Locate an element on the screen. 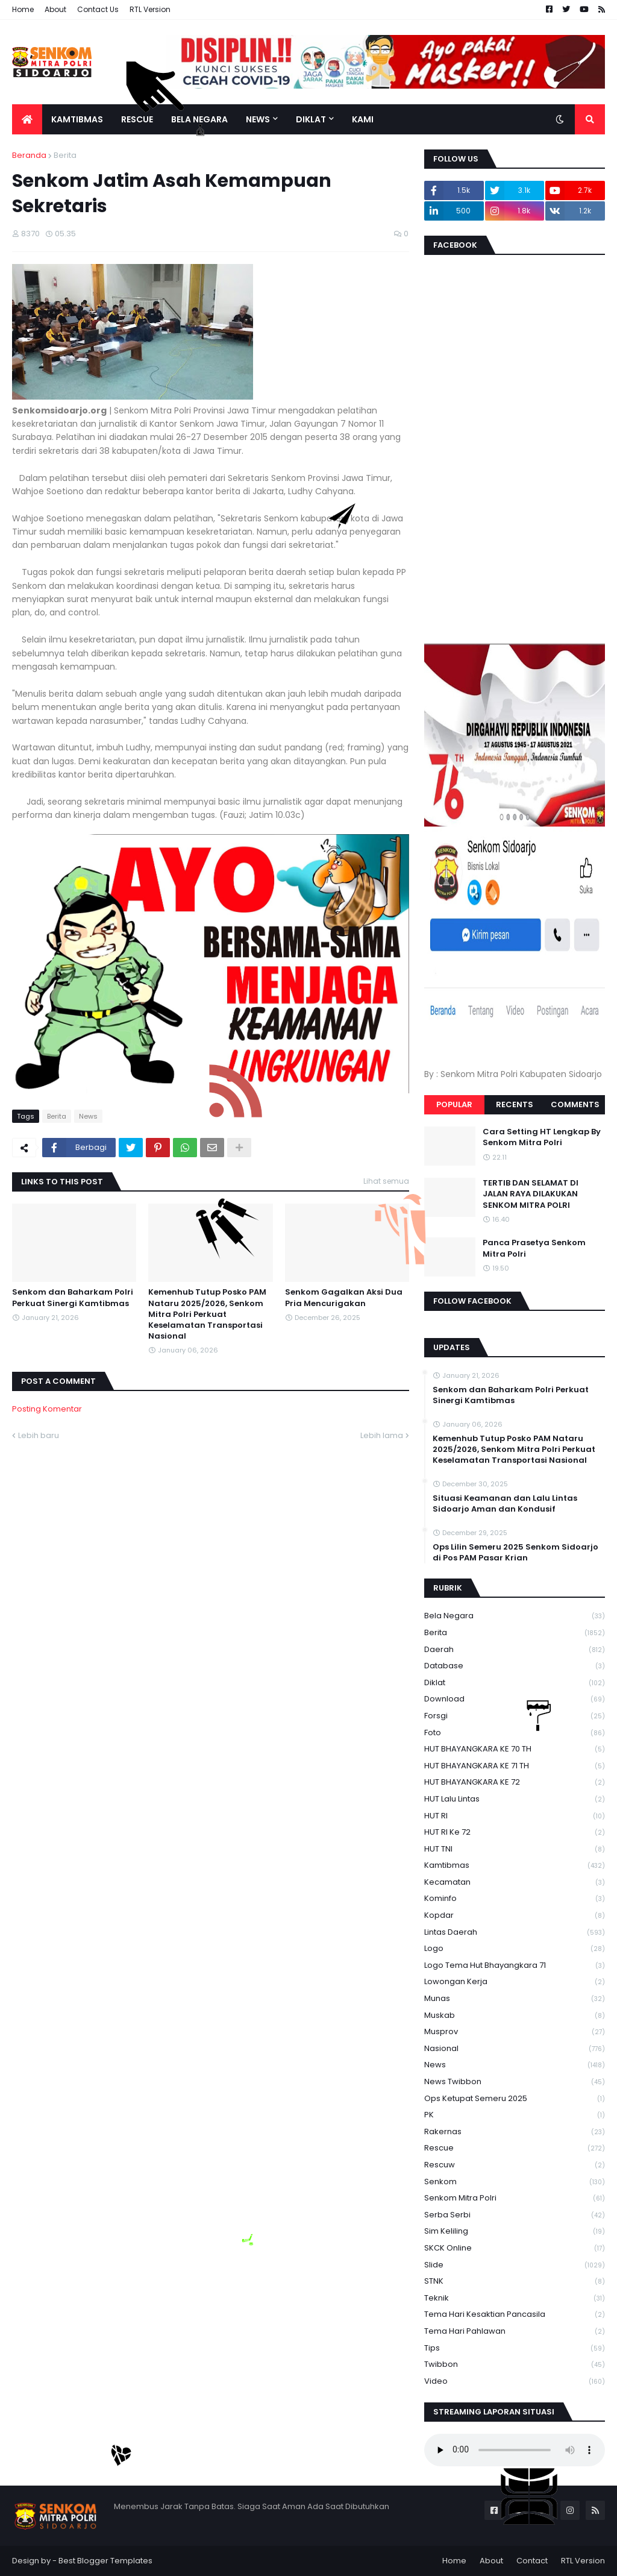  tap to select or indicate an item is located at coordinates (155, 90).